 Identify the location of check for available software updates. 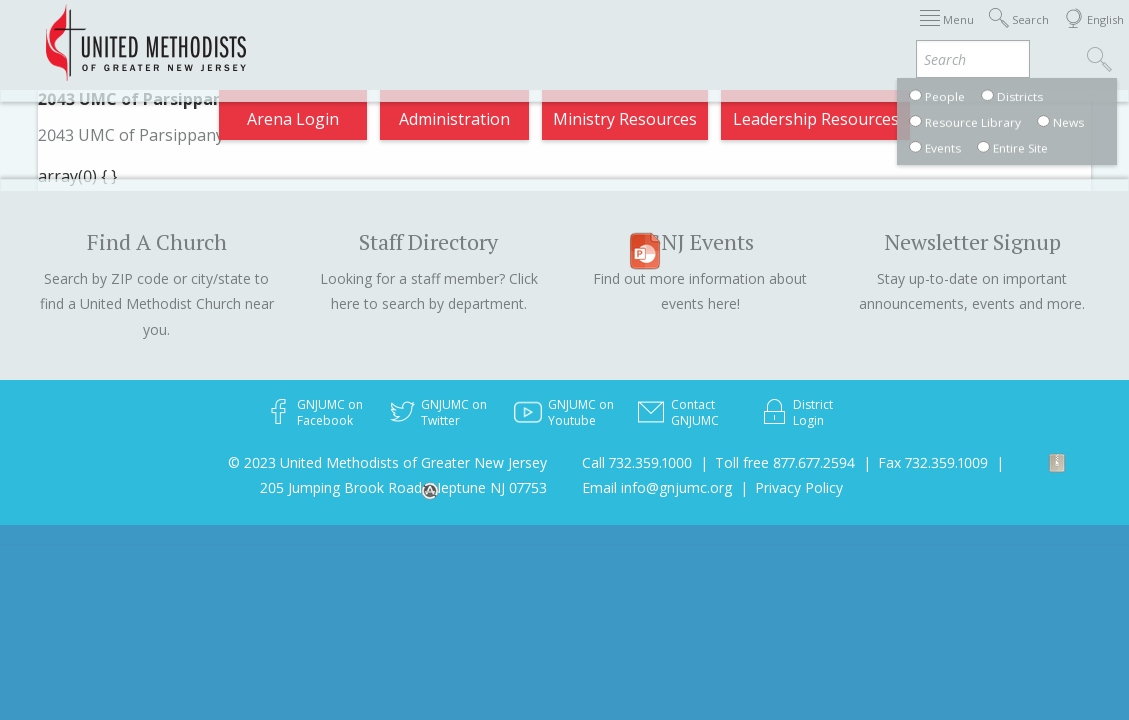
(430, 491).